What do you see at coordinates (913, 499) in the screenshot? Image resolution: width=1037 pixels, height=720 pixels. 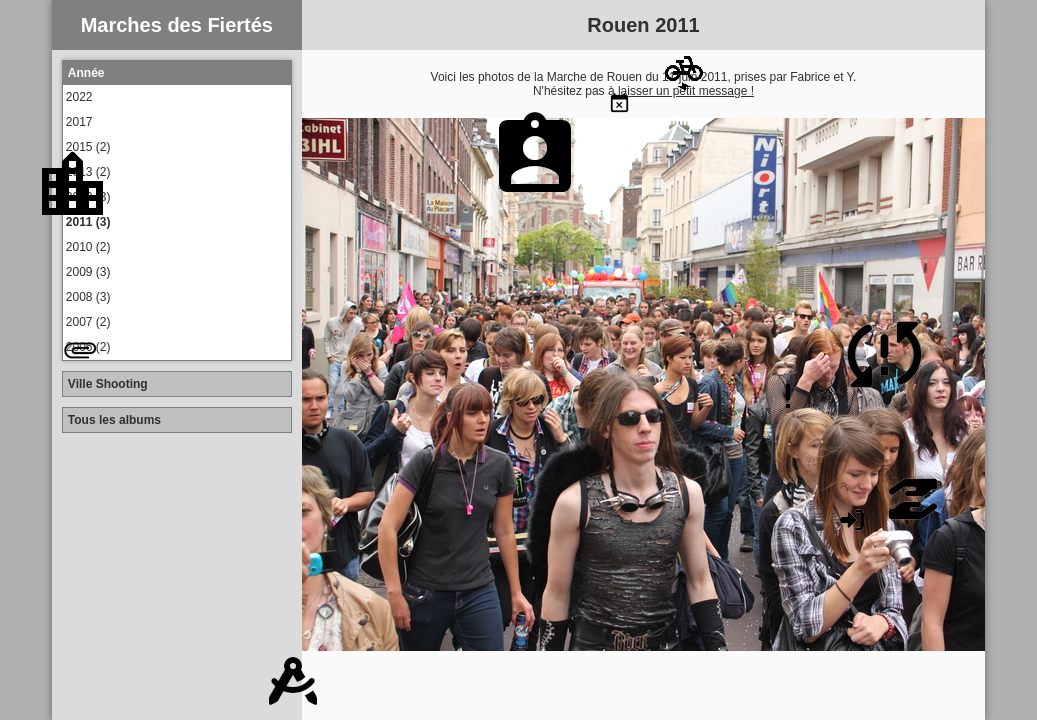 I see `indicates partnership or collaboration features` at bounding box center [913, 499].